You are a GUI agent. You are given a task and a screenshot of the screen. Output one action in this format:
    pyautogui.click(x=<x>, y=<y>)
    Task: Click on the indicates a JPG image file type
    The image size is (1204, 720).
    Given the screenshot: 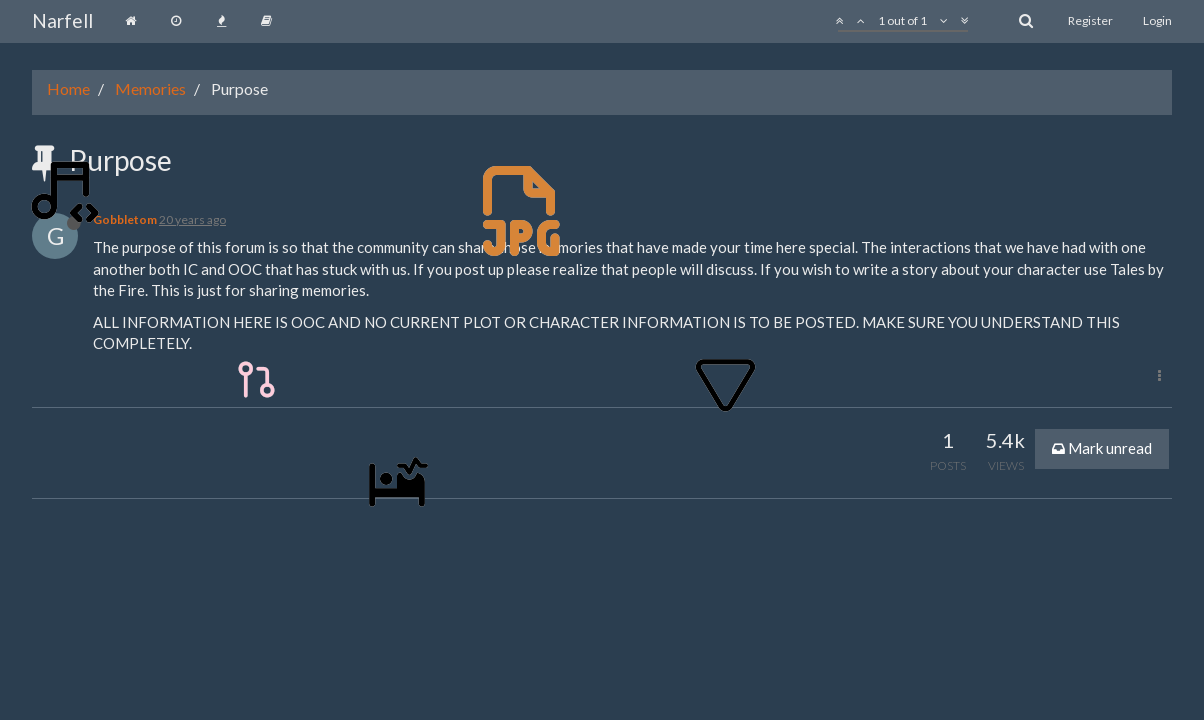 What is the action you would take?
    pyautogui.click(x=519, y=211)
    